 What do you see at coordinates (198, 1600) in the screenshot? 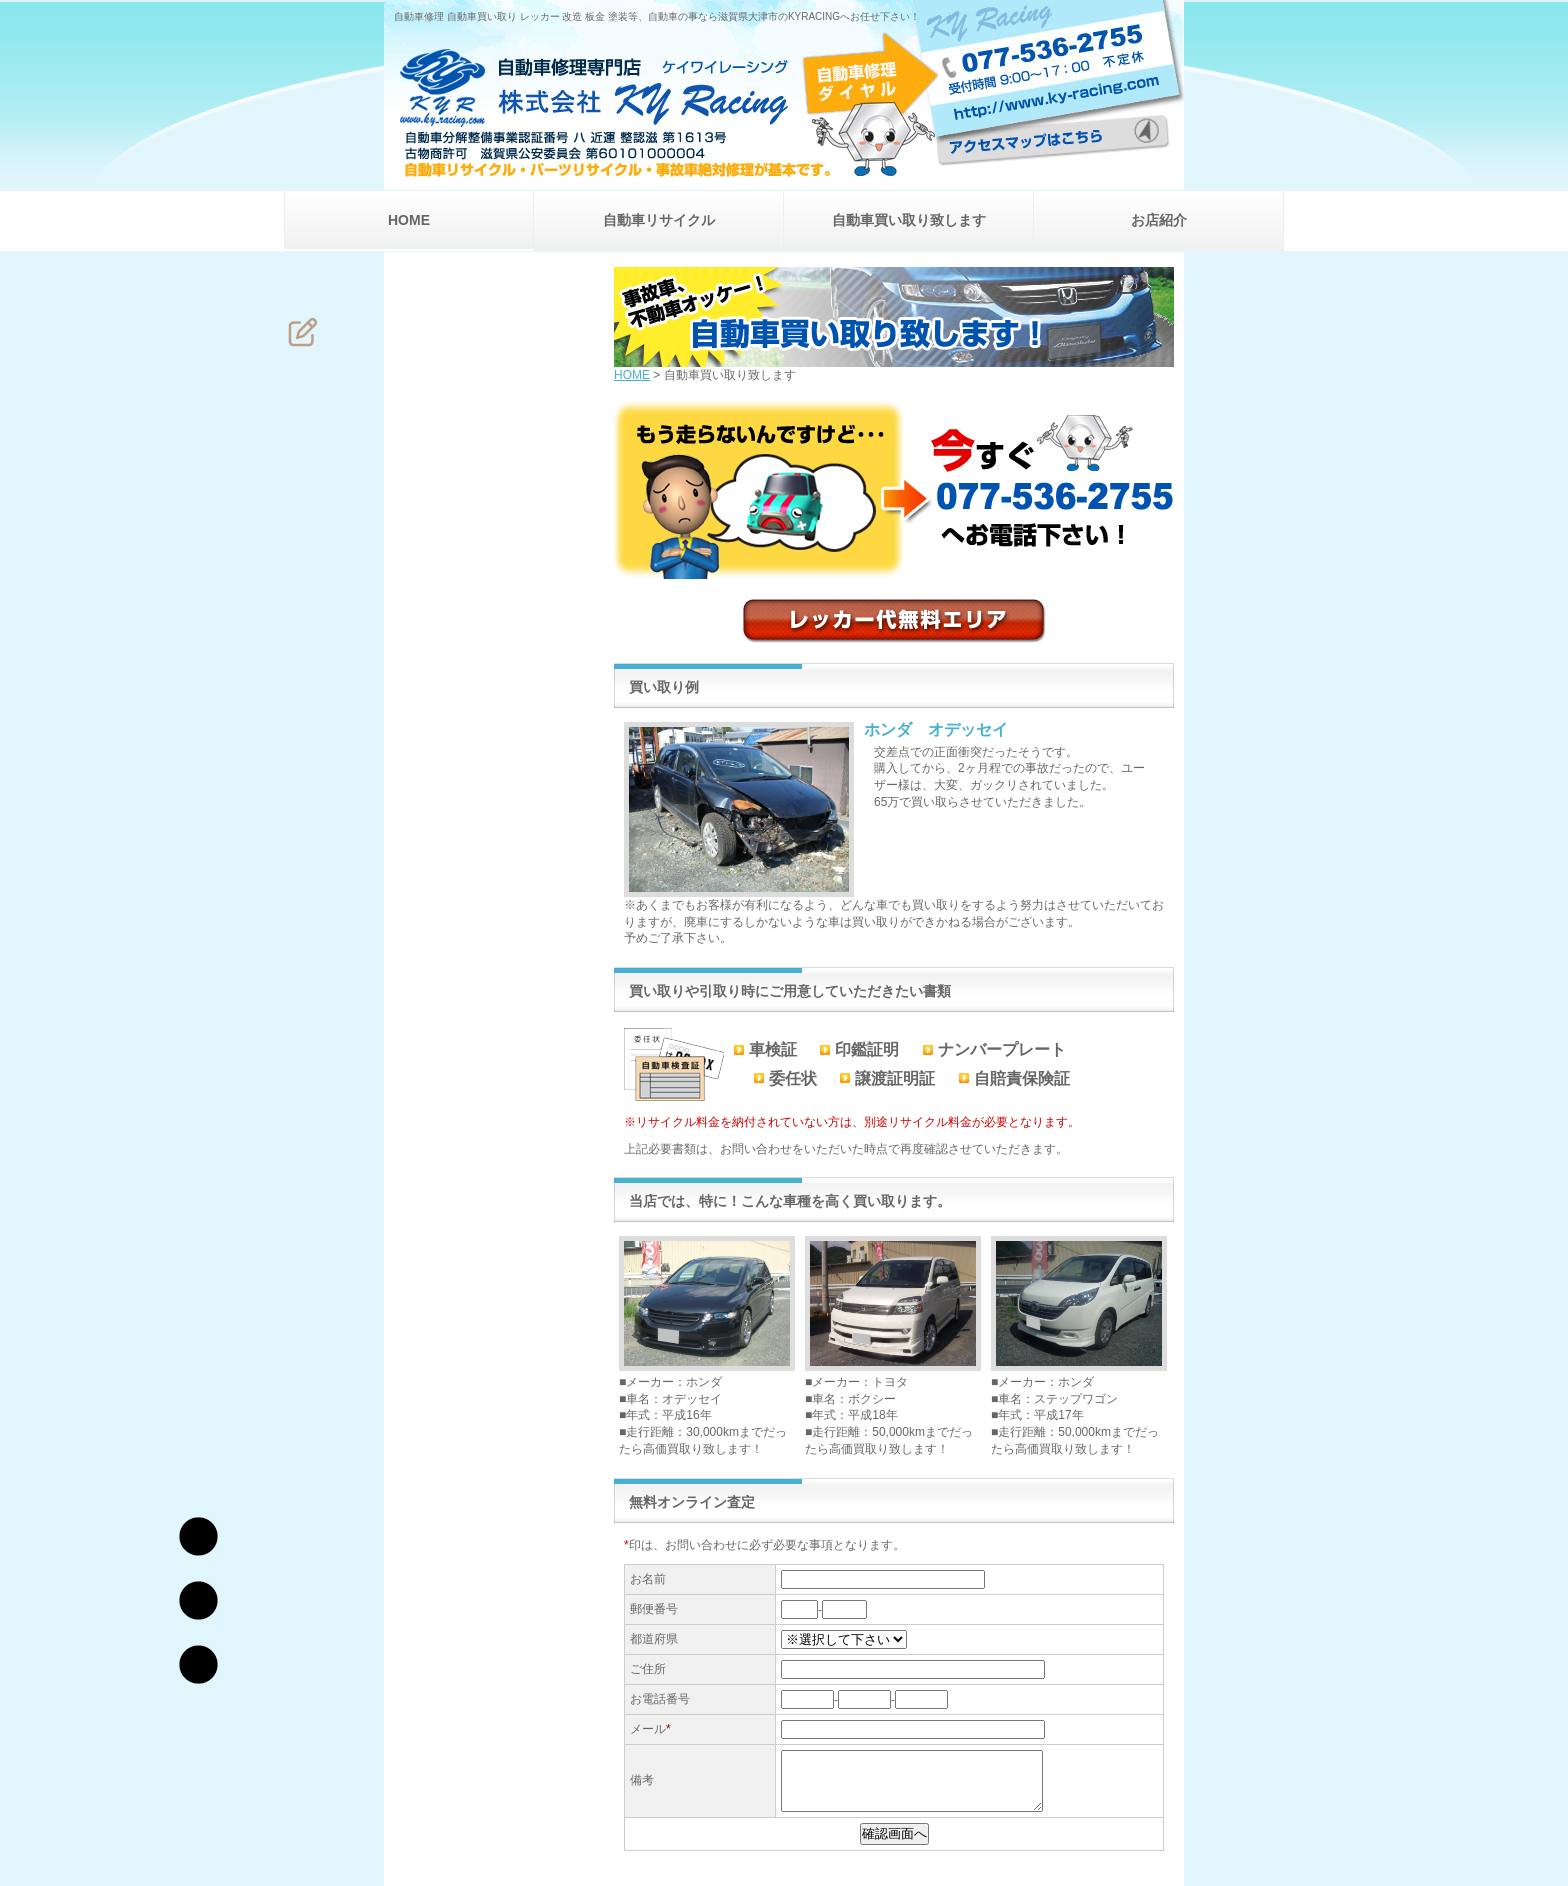
I see `open more options menu` at bounding box center [198, 1600].